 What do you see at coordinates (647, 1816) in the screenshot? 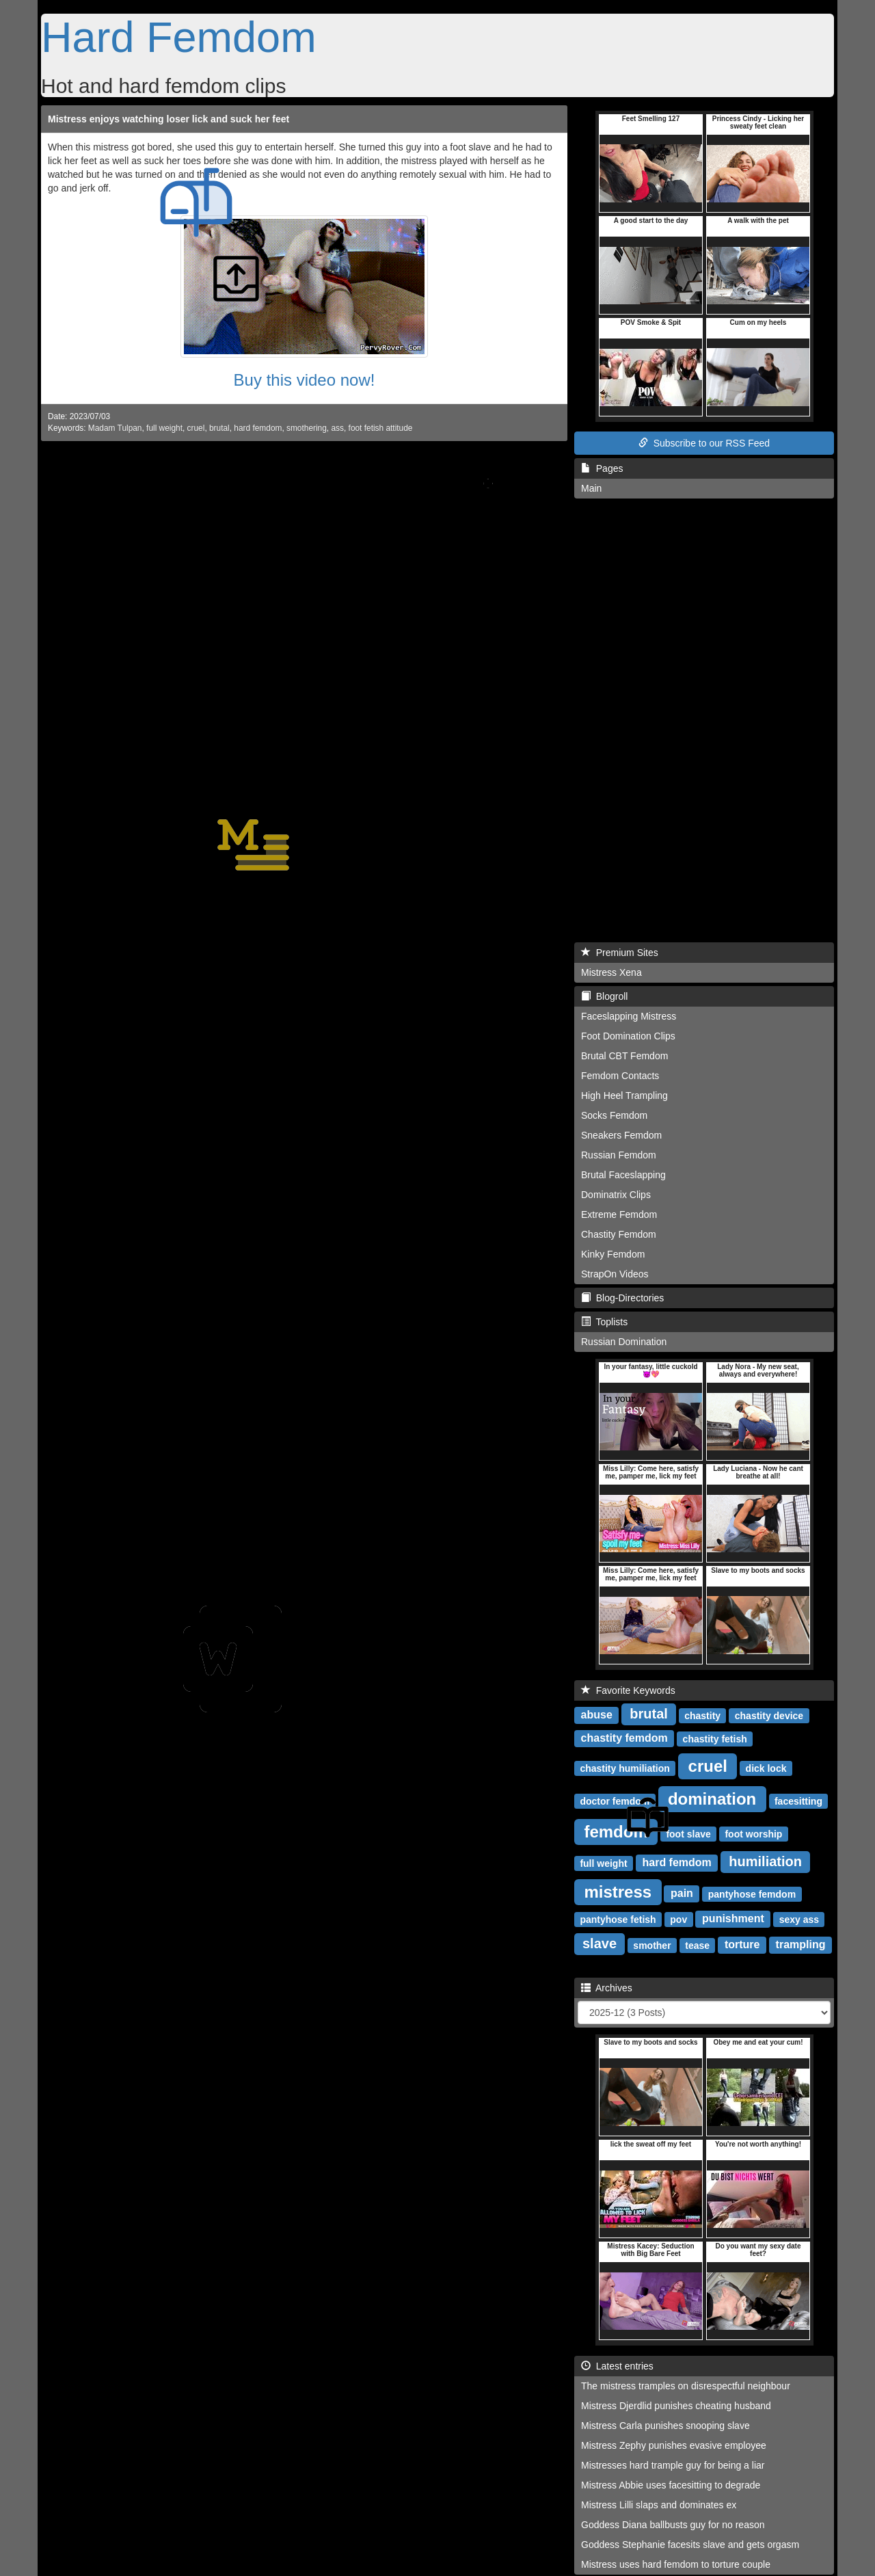
I see `access your contacts or address book` at bounding box center [647, 1816].